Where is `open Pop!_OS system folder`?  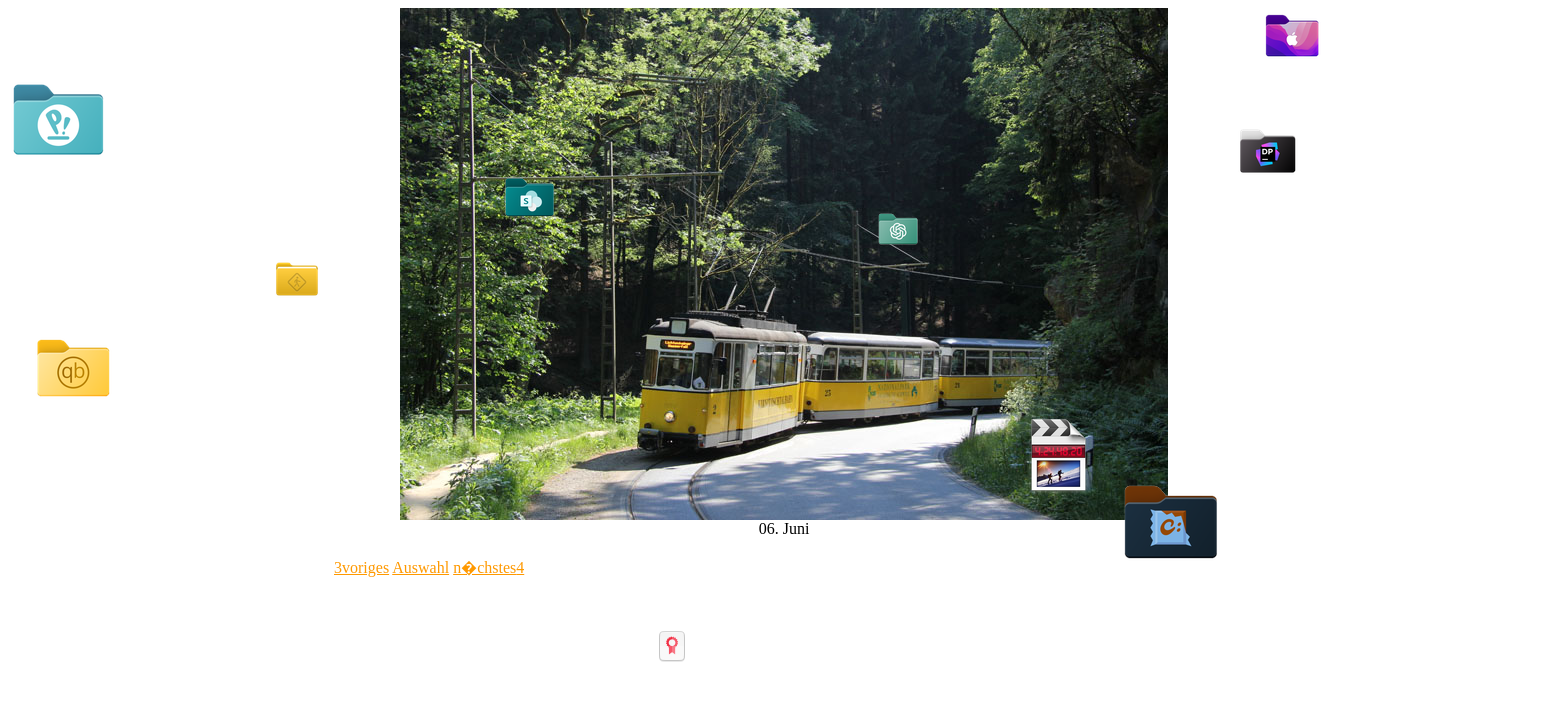 open Pop!_OS system folder is located at coordinates (58, 122).